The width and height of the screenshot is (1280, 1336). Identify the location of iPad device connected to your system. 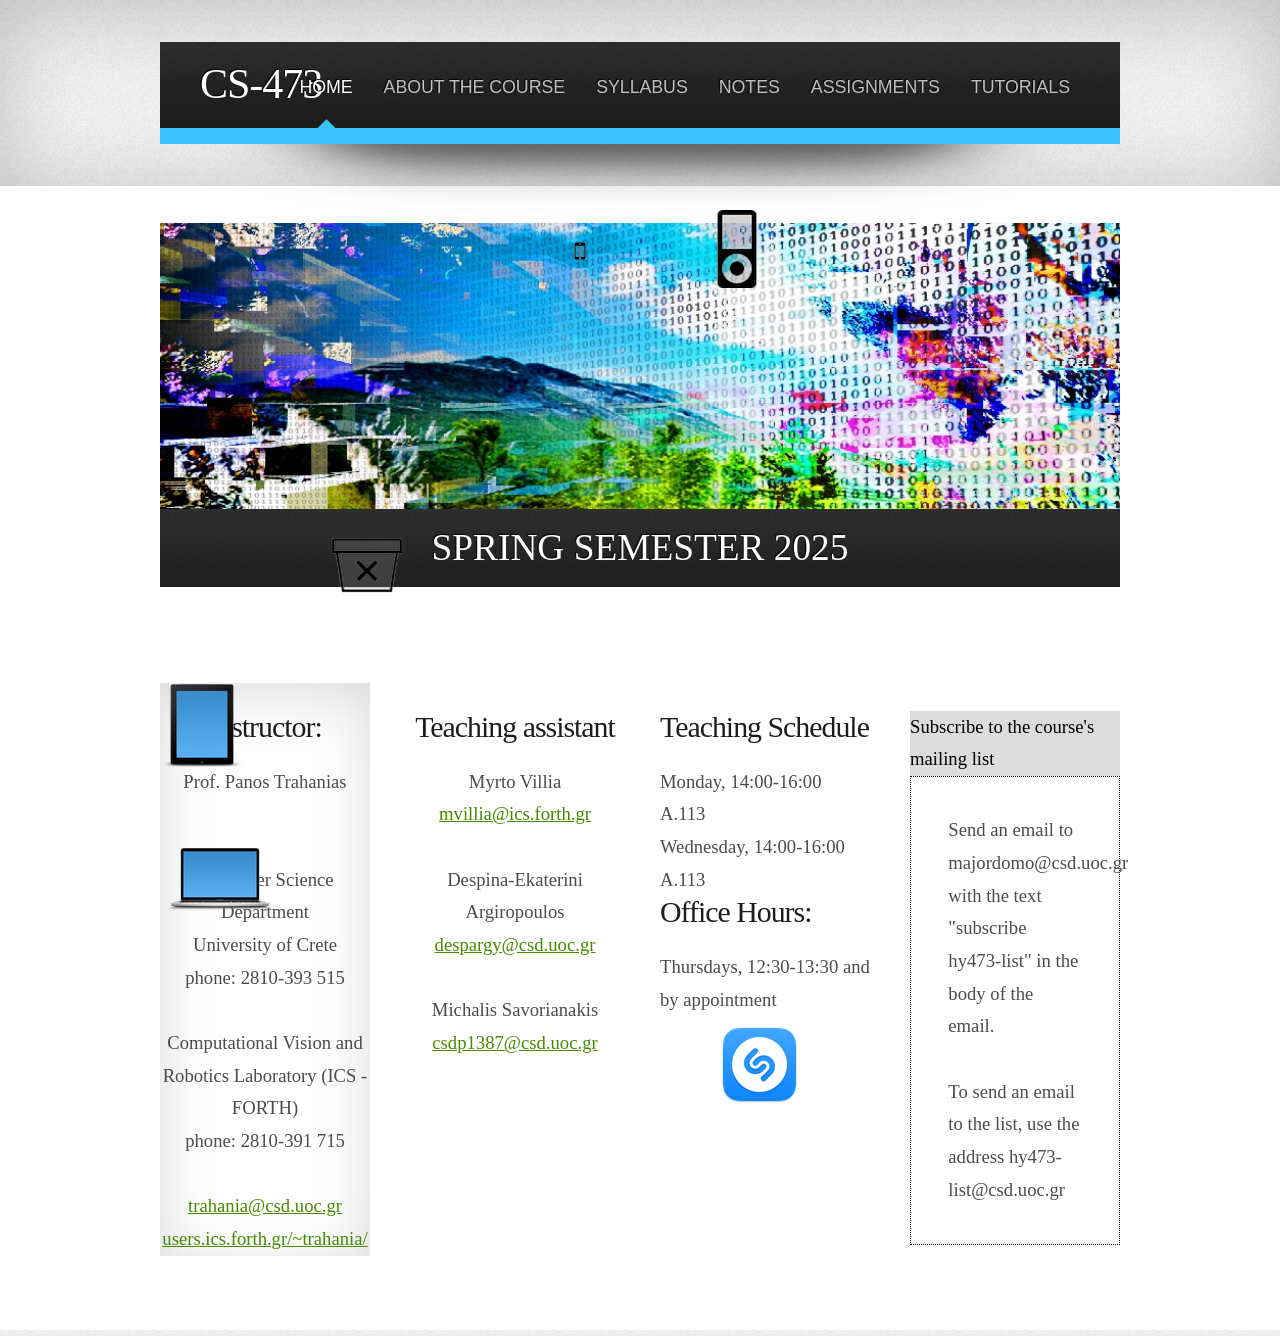
(202, 724).